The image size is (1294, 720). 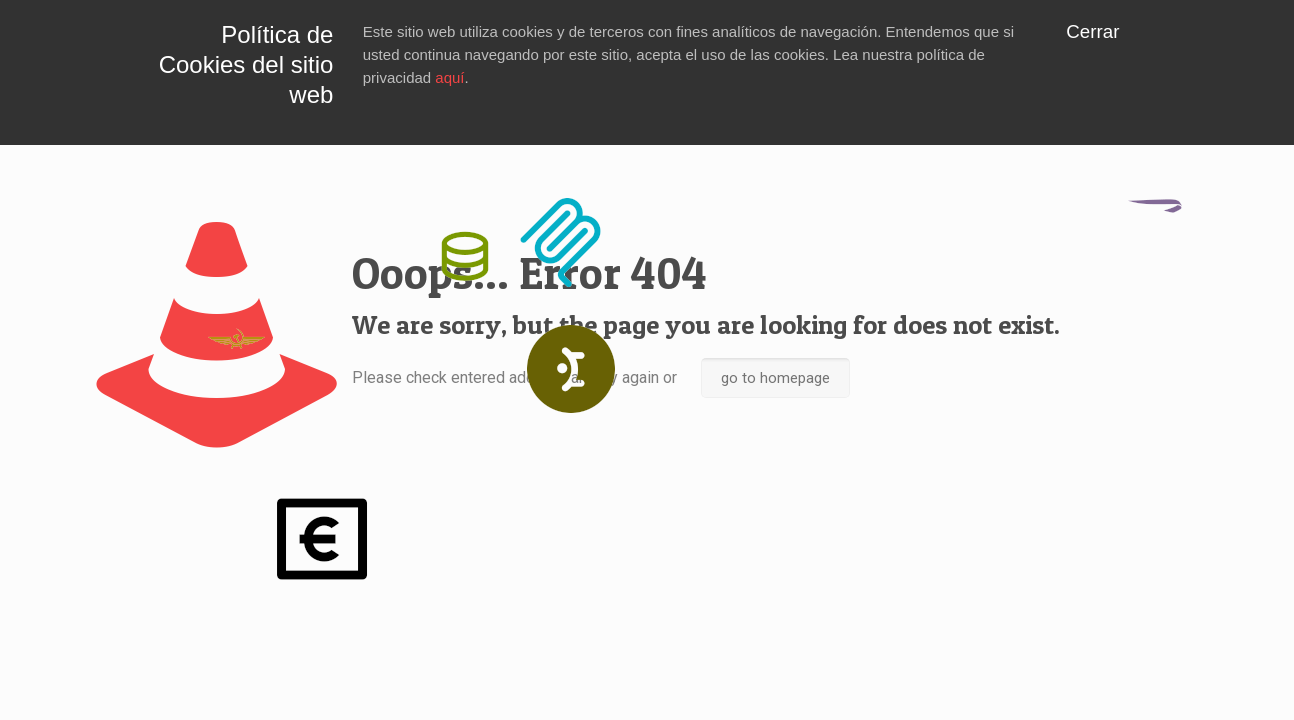 I want to click on view euro currency settings, so click(x=322, y=539).